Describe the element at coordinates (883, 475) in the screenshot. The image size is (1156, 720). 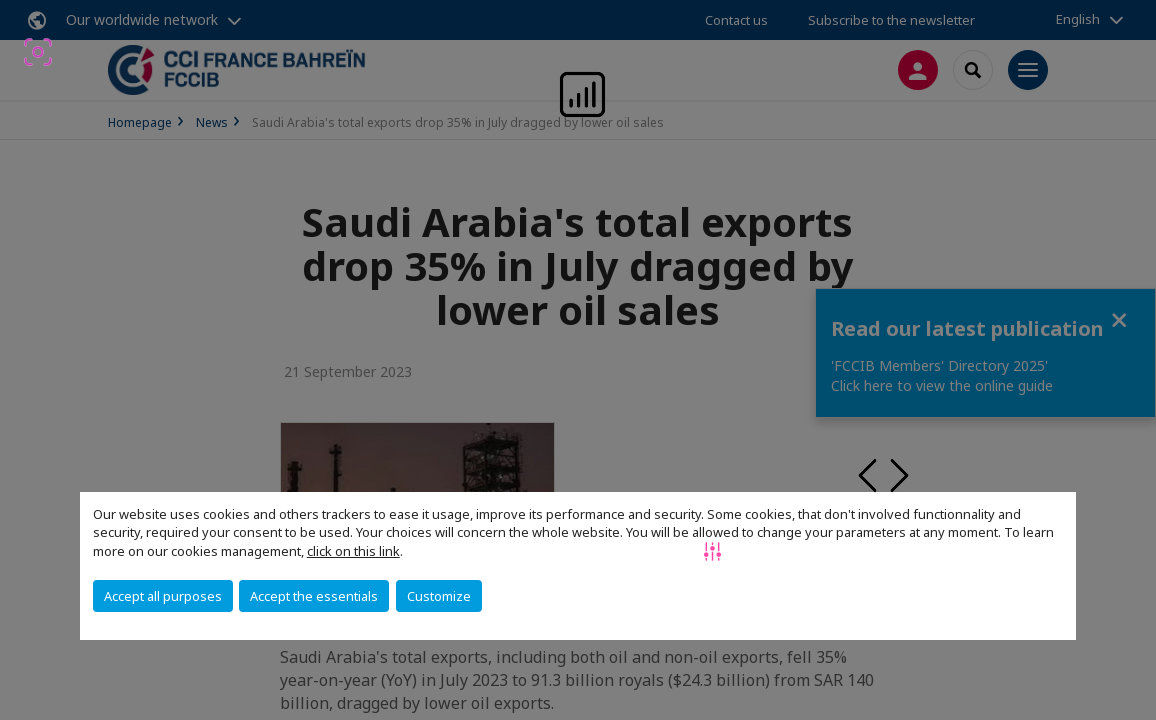
I see `view source code` at that location.